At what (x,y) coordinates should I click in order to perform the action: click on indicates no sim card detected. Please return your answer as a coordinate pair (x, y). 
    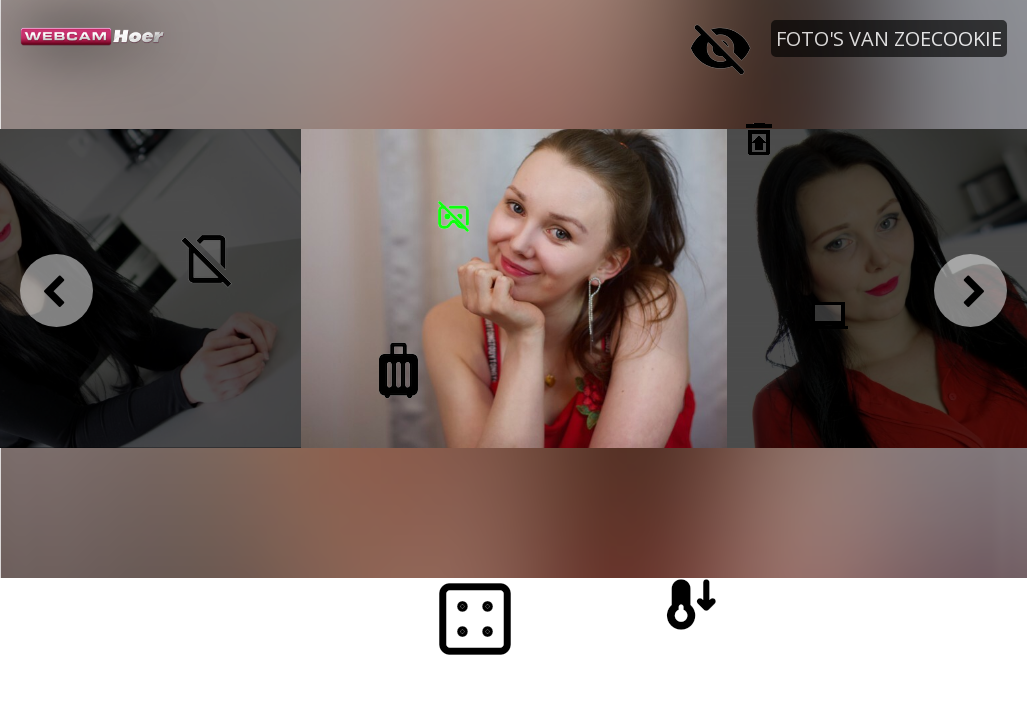
    Looking at the image, I should click on (207, 259).